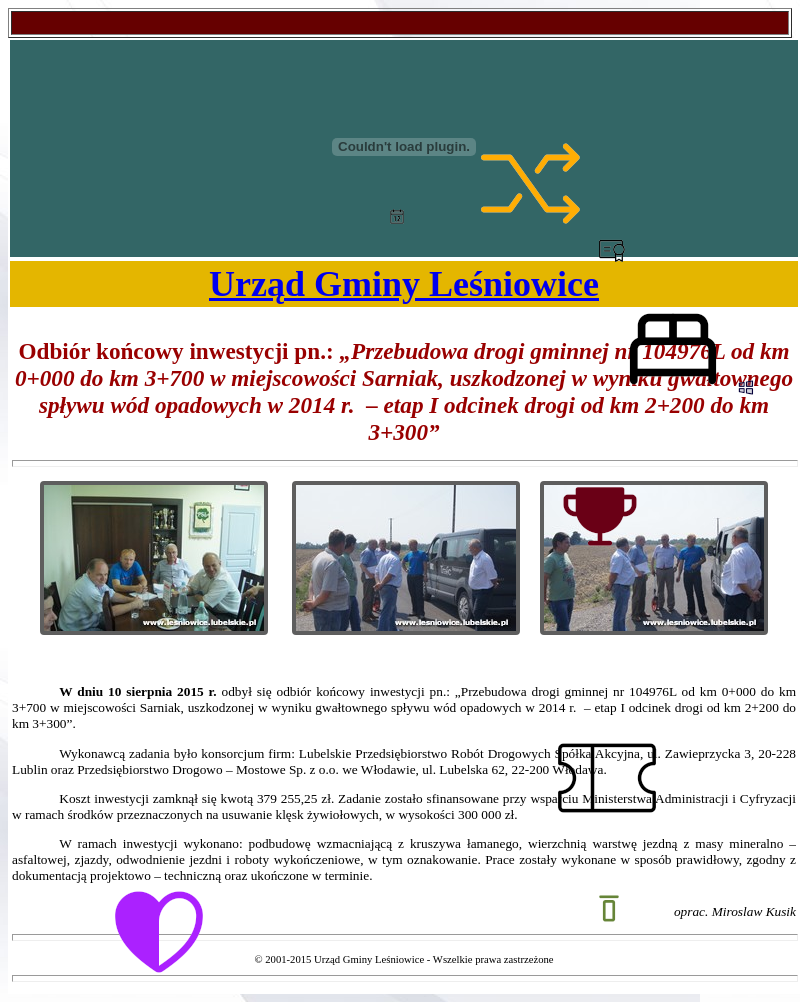 The width and height of the screenshot is (800, 1002). What do you see at coordinates (607, 778) in the screenshot?
I see `view your tickets or passes` at bounding box center [607, 778].